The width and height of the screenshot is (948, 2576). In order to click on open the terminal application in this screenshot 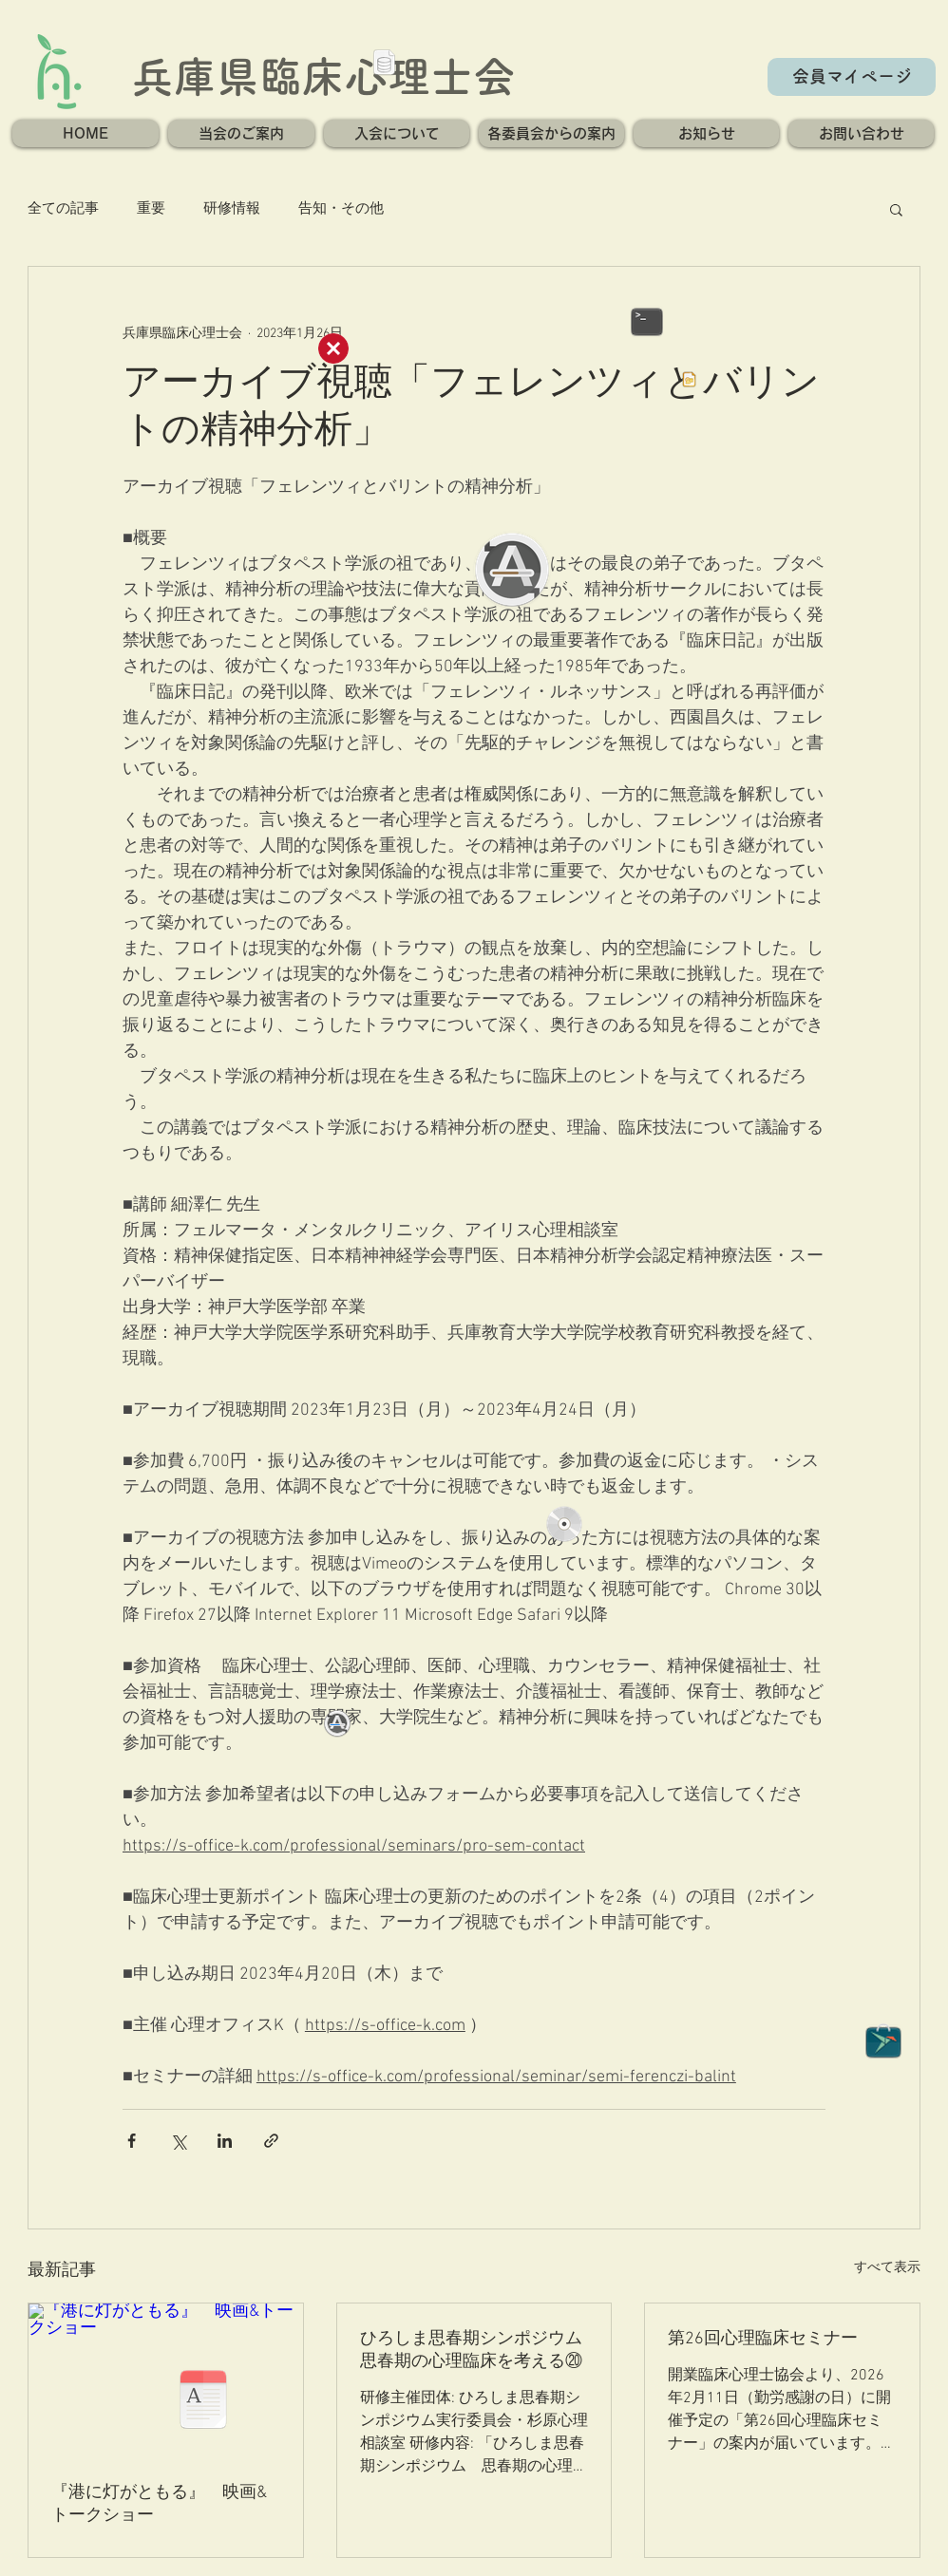, I will do `click(647, 322)`.